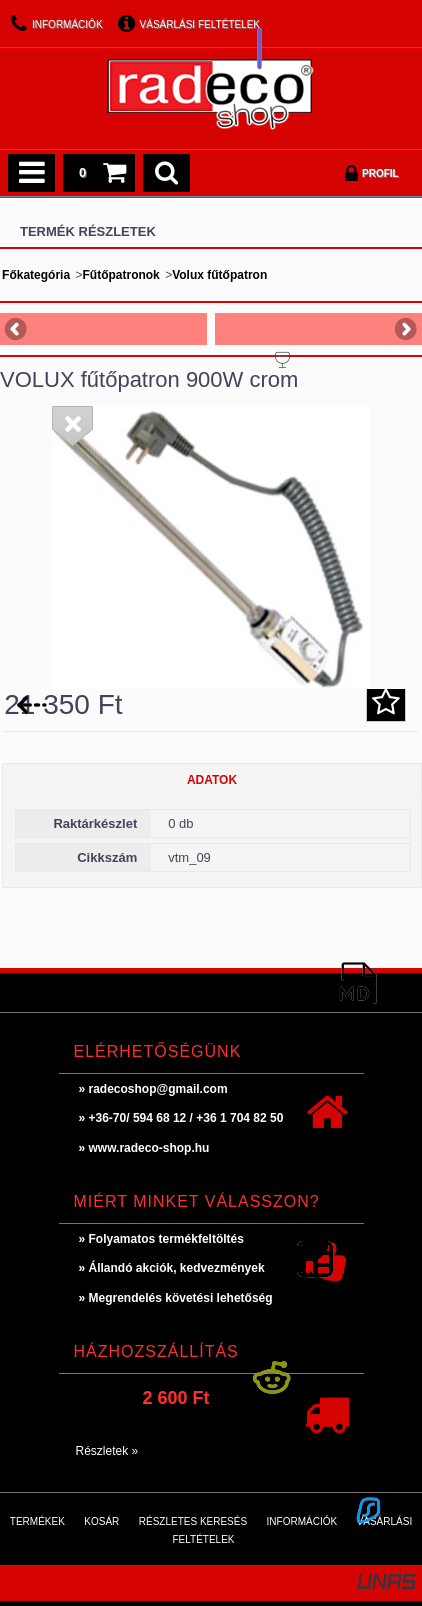 This screenshot has height=1606, width=422. I want to click on open reddit, so click(272, 1377).